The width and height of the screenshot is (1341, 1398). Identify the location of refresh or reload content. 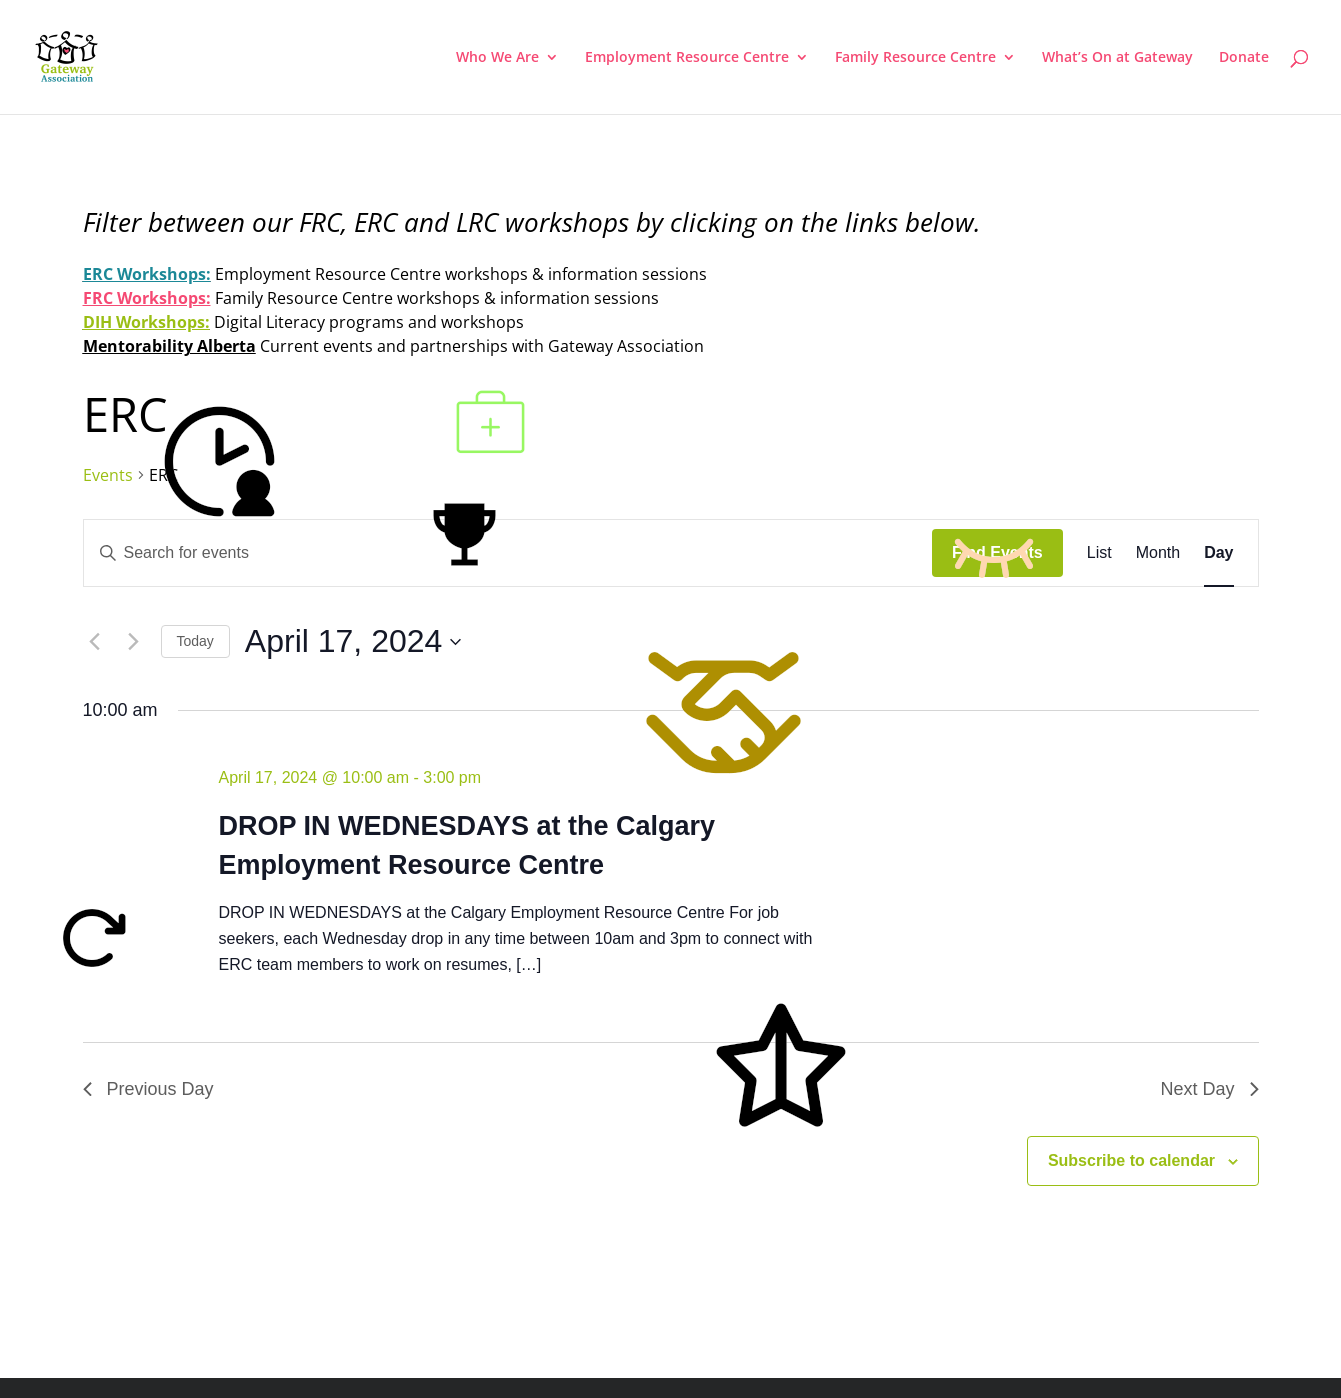
(92, 938).